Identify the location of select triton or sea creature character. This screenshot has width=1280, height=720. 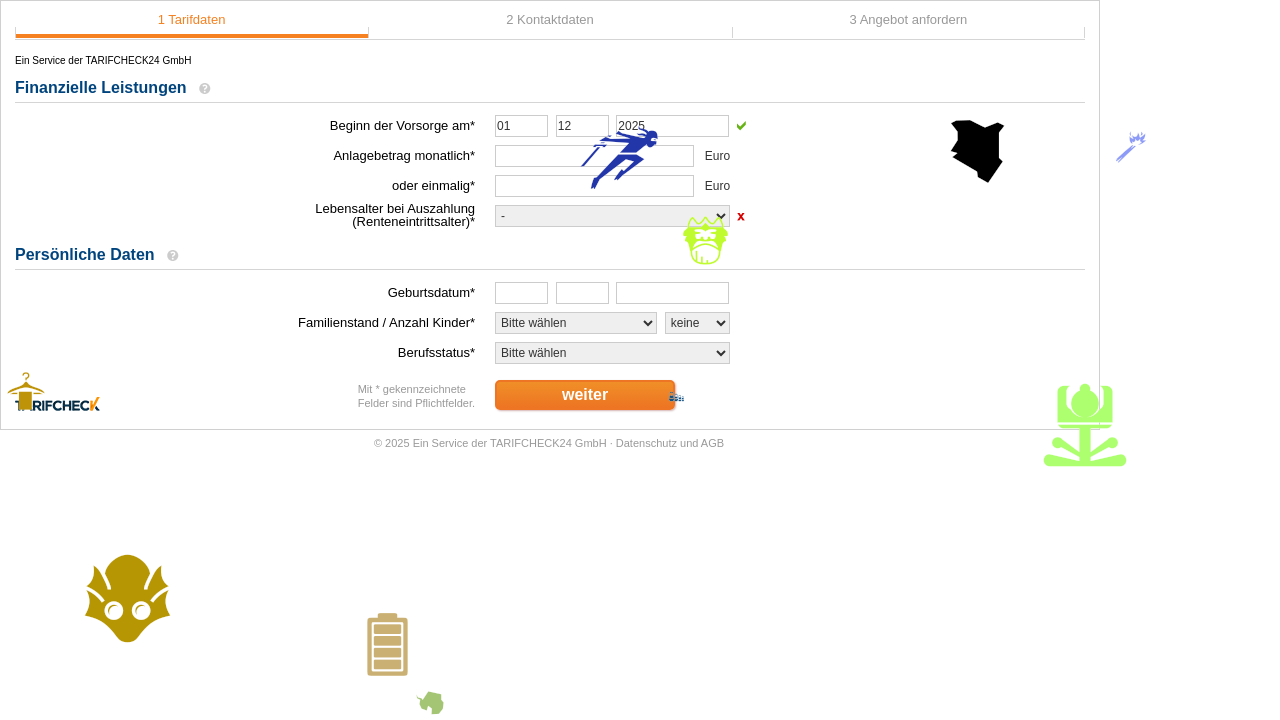
(127, 598).